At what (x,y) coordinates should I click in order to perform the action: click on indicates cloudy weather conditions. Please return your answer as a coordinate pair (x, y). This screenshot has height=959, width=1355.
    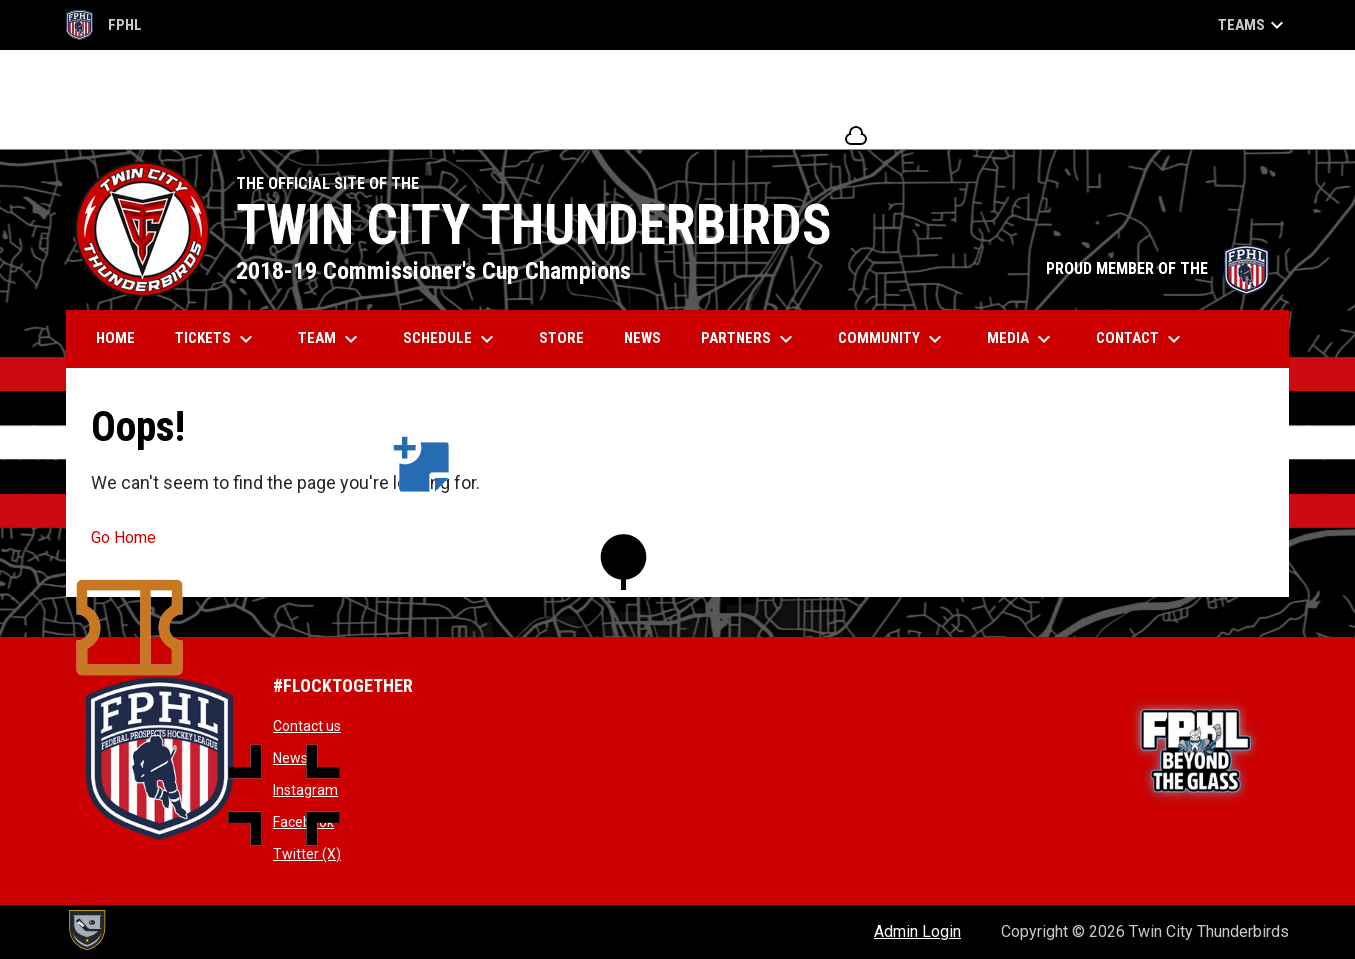
    Looking at the image, I should click on (856, 136).